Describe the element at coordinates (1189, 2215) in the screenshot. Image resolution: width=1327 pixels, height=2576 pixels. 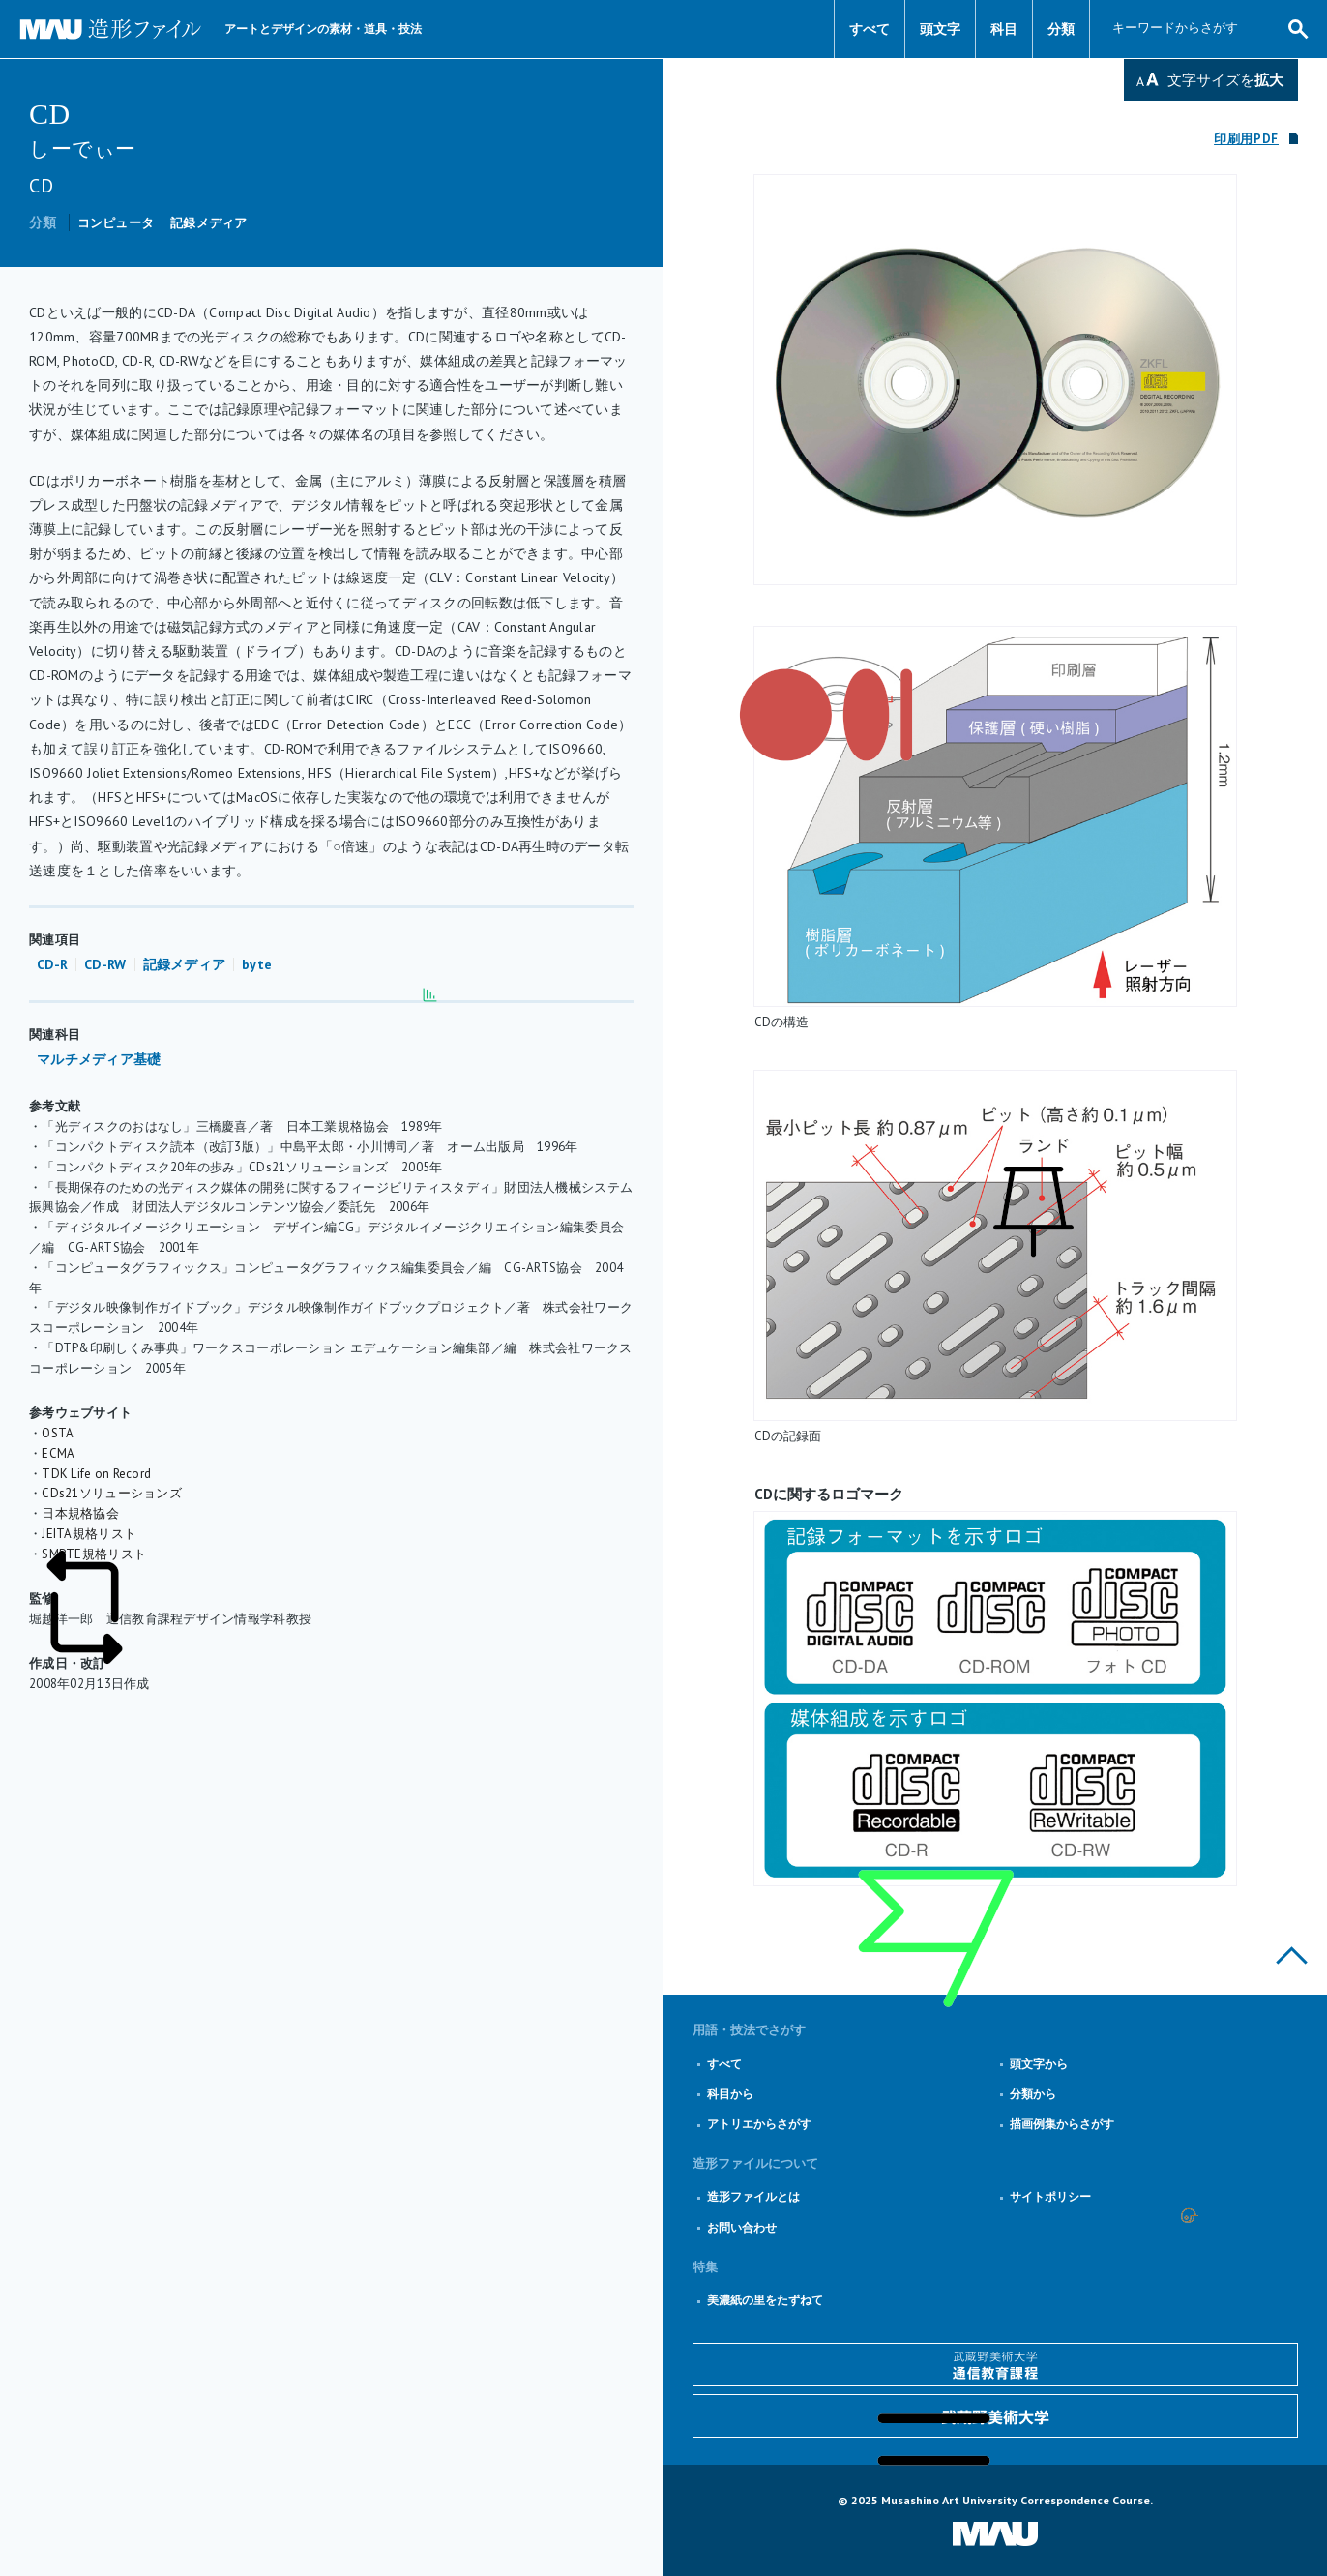
I see `access baseball or sports-related content` at that location.